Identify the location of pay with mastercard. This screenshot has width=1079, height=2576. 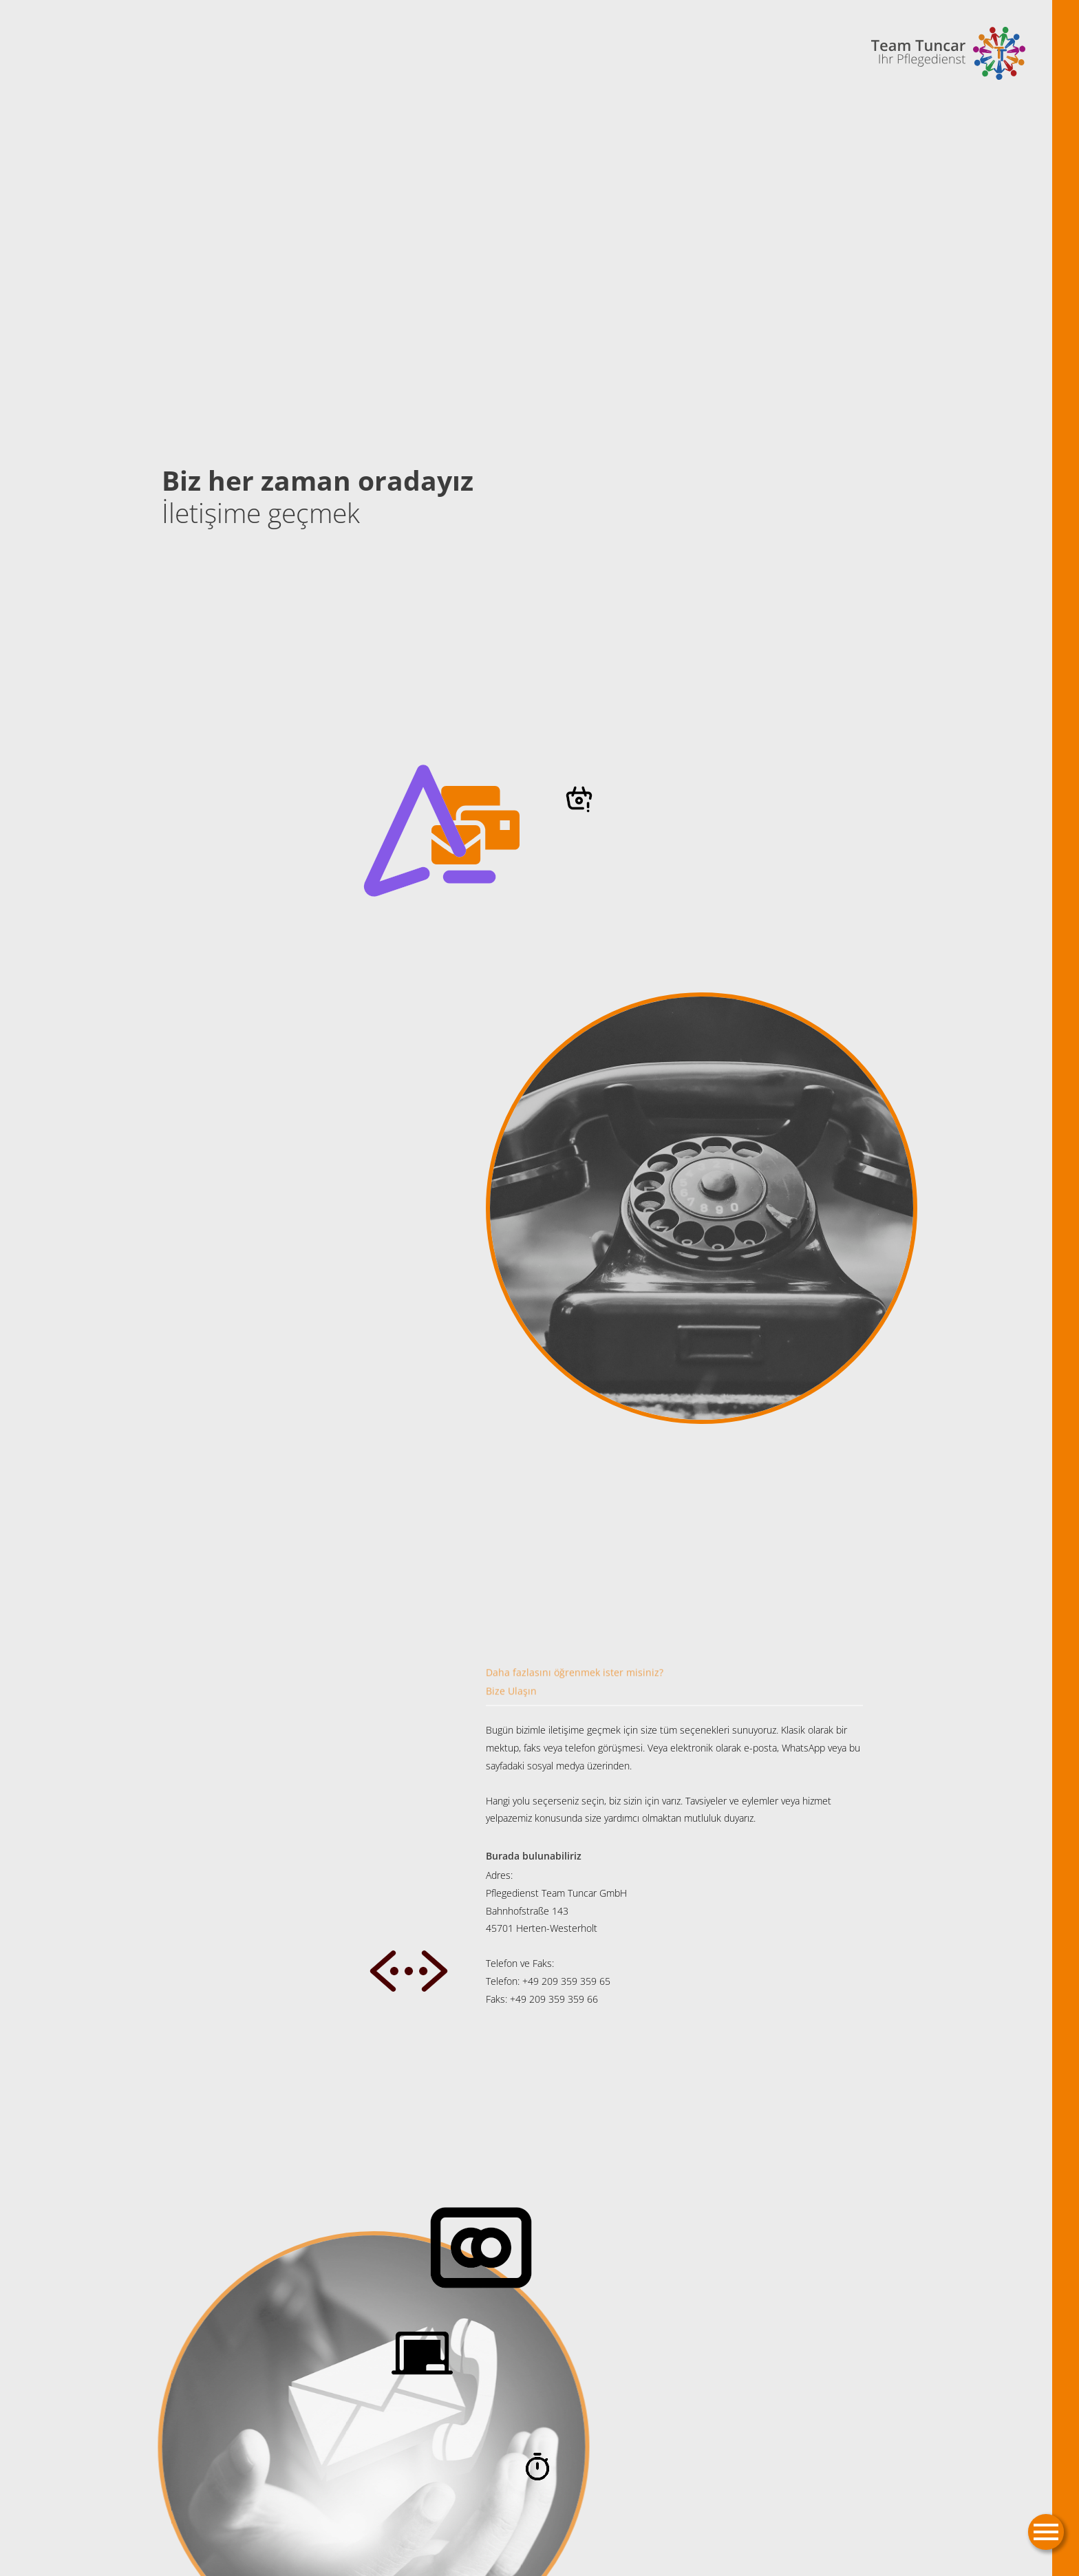
(481, 2248).